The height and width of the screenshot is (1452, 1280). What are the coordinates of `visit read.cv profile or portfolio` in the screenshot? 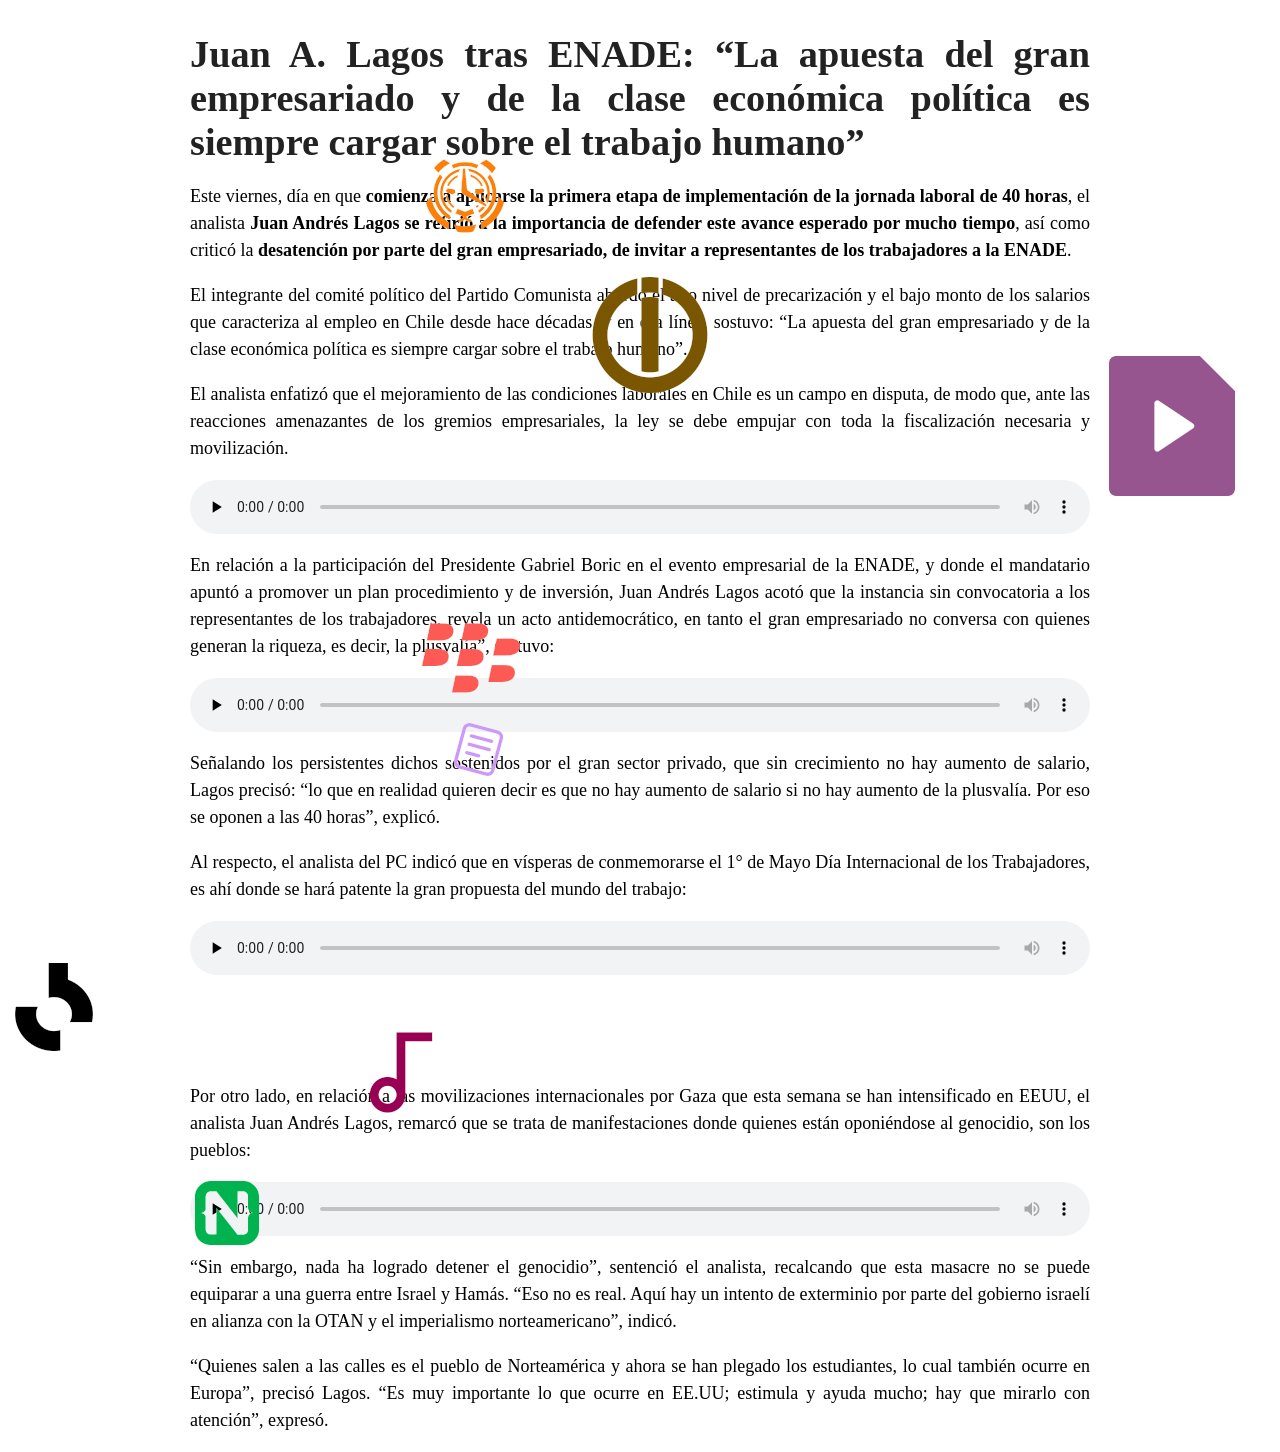 It's located at (478, 749).